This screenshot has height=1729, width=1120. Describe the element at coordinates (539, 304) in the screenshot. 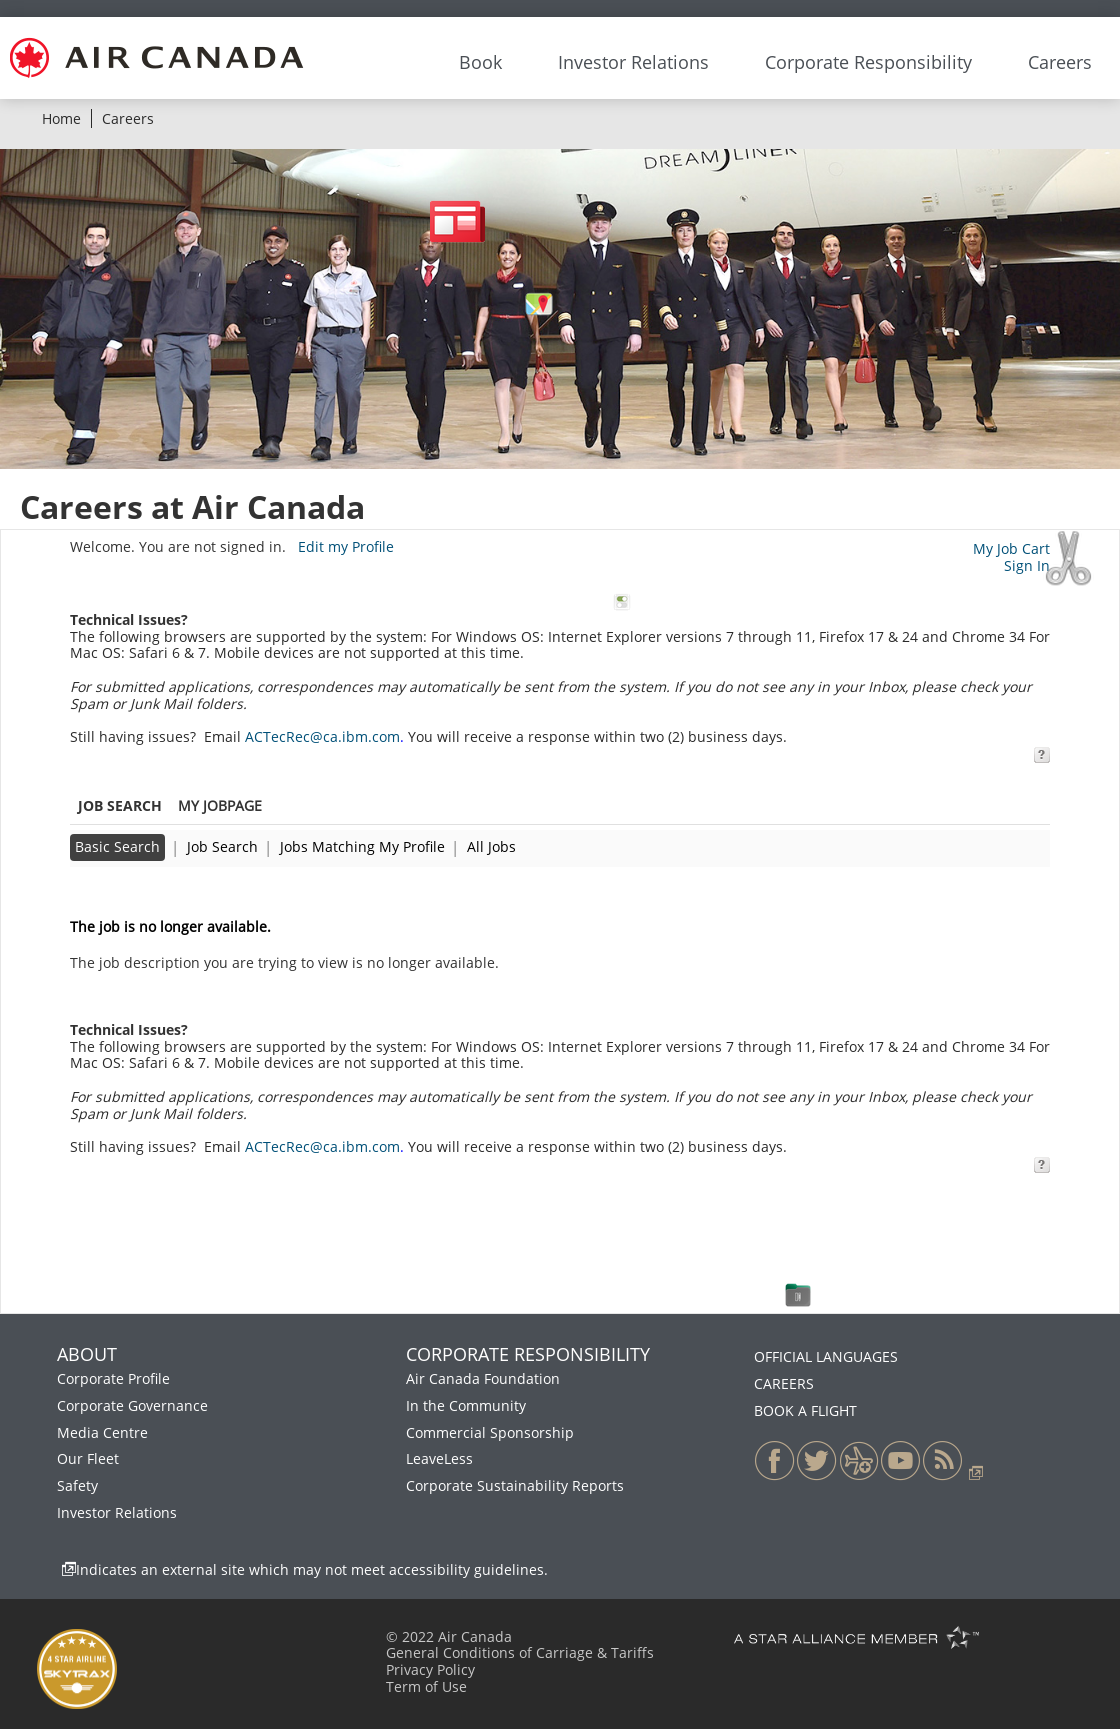

I see `open the maps application` at that location.